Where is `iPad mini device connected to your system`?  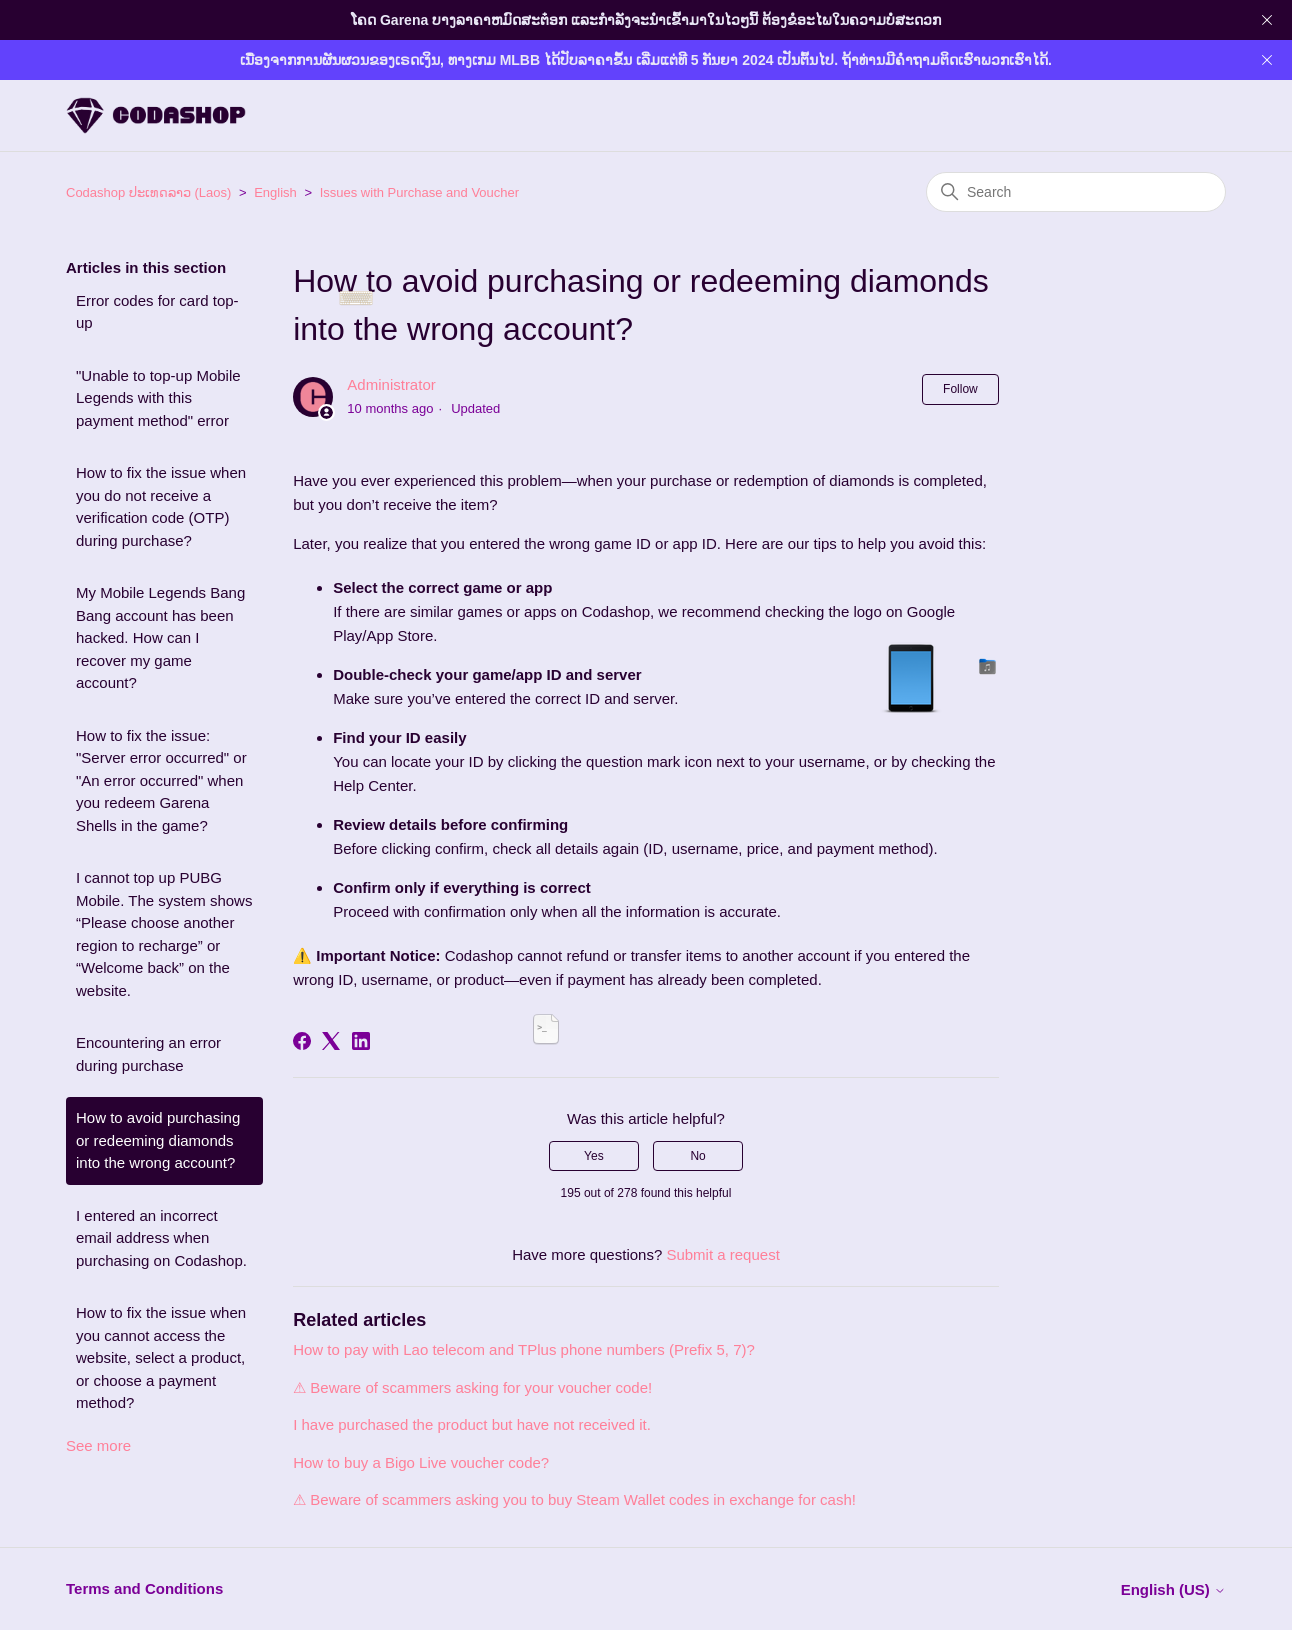
iPad mini device connected to your system is located at coordinates (911, 672).